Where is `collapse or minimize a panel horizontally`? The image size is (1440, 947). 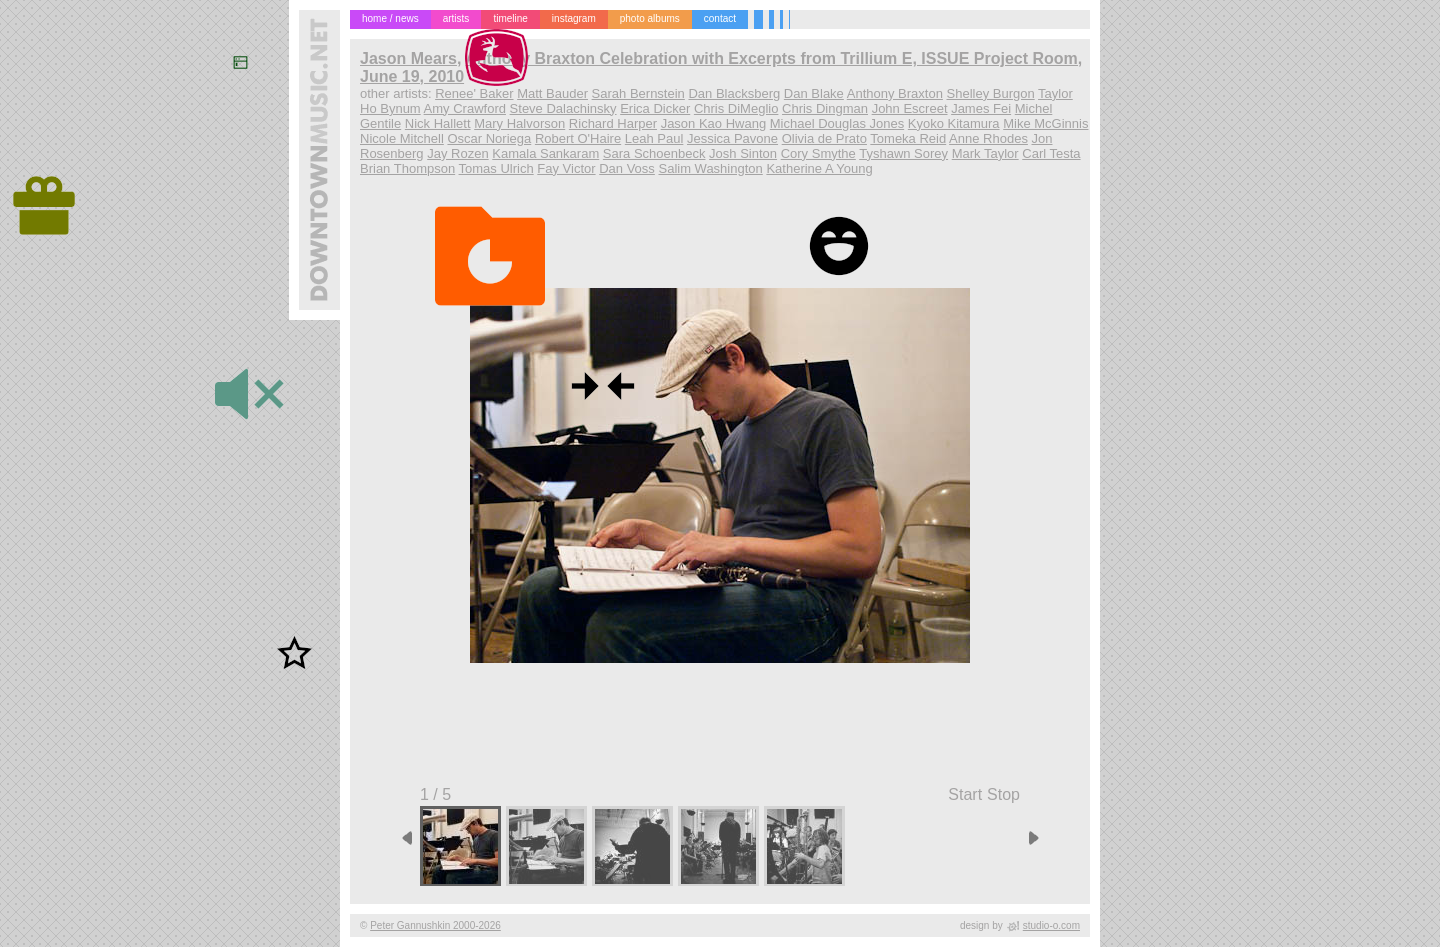
collapse or minimize a panel horizontally is located at coordinates (603, 386).